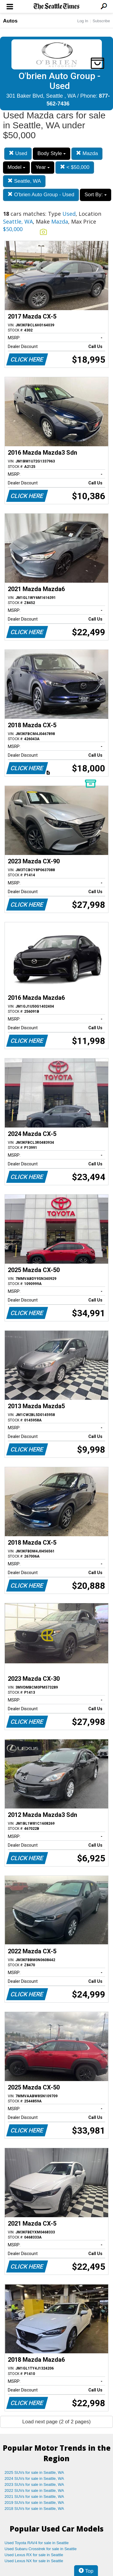 The height and width of the screenshot is (2576, 113). Describe the element at coordinates (47, 1635) in the screenshot. I see `open Craft app` at that location.